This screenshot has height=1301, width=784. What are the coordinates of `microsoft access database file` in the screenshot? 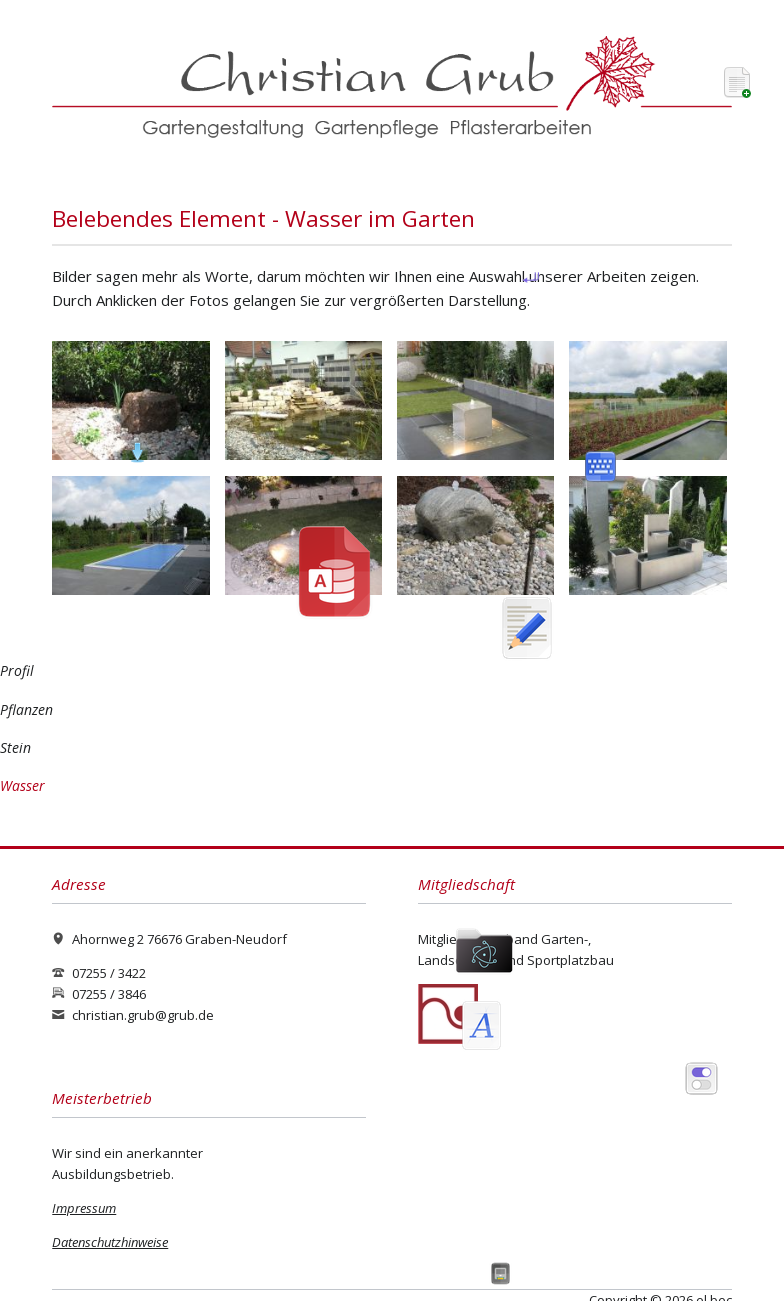 It's located at (334, 571).